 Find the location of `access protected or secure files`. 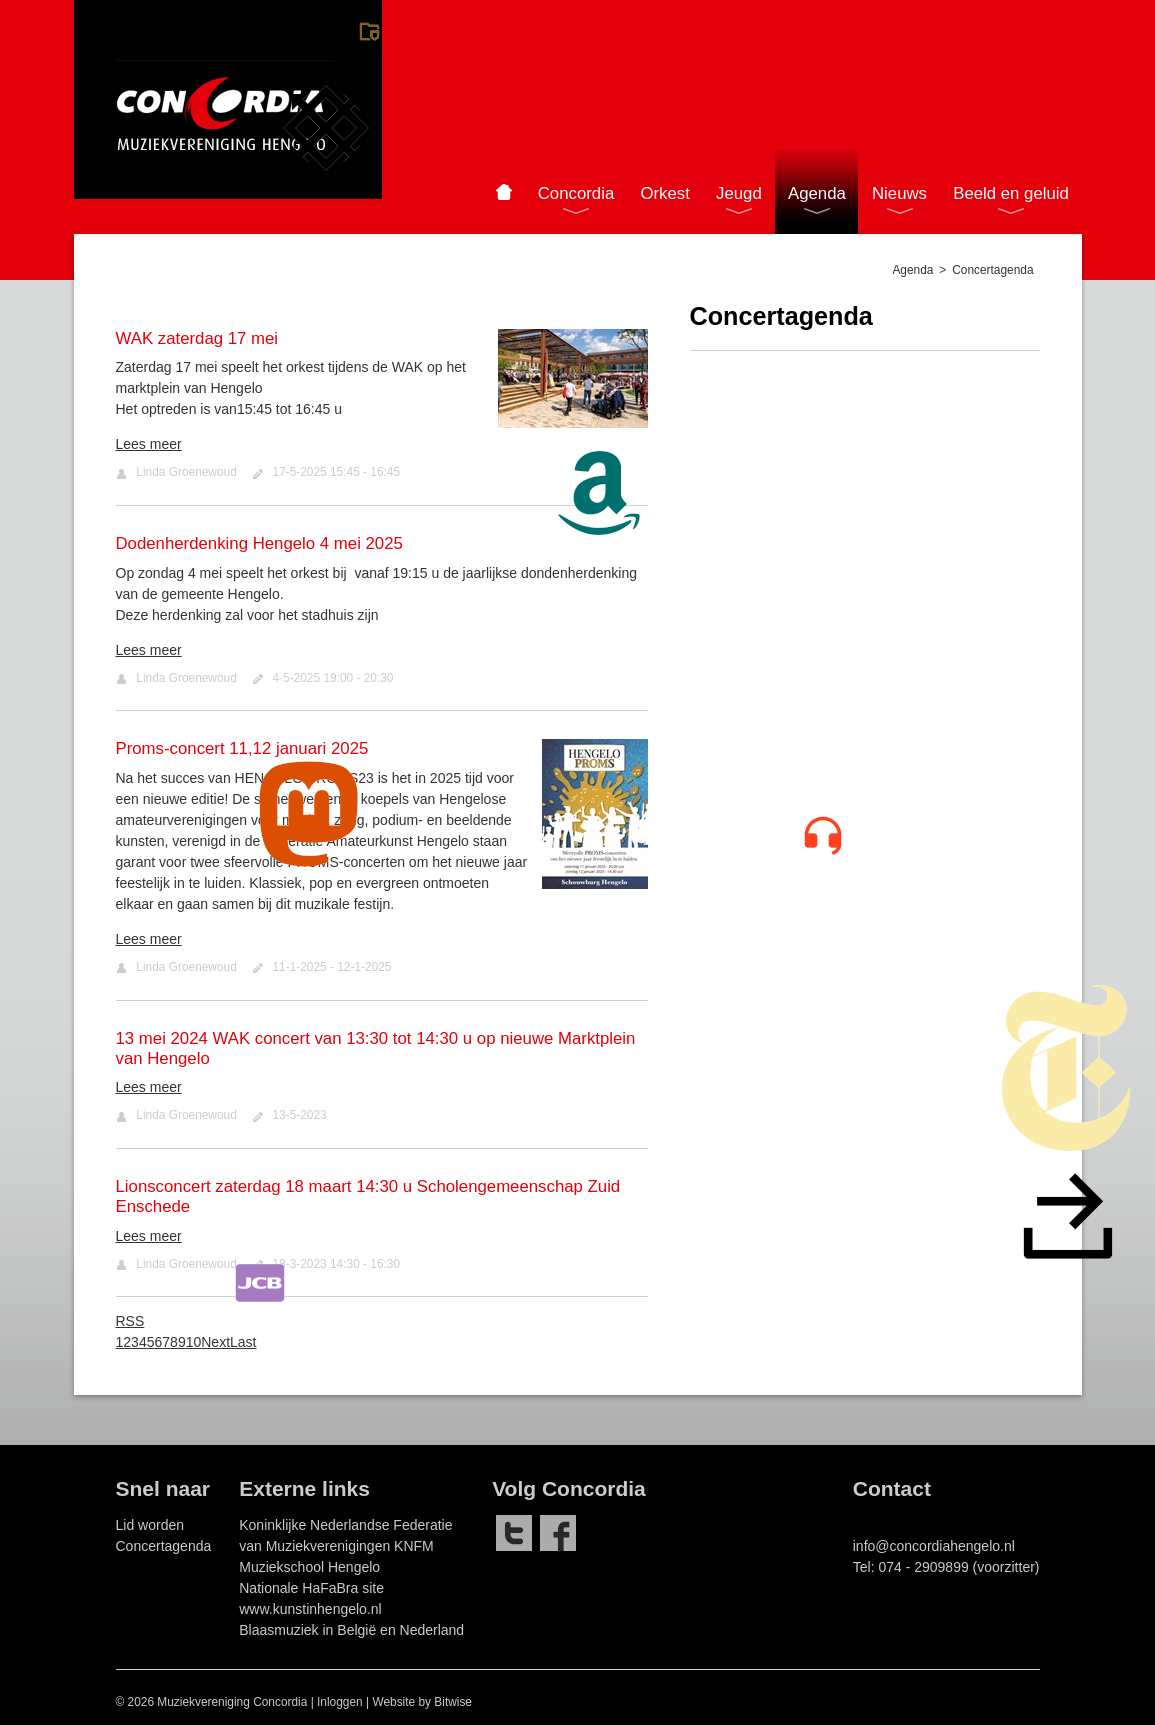

access protected or secure files is located at coordinates (369, 31).